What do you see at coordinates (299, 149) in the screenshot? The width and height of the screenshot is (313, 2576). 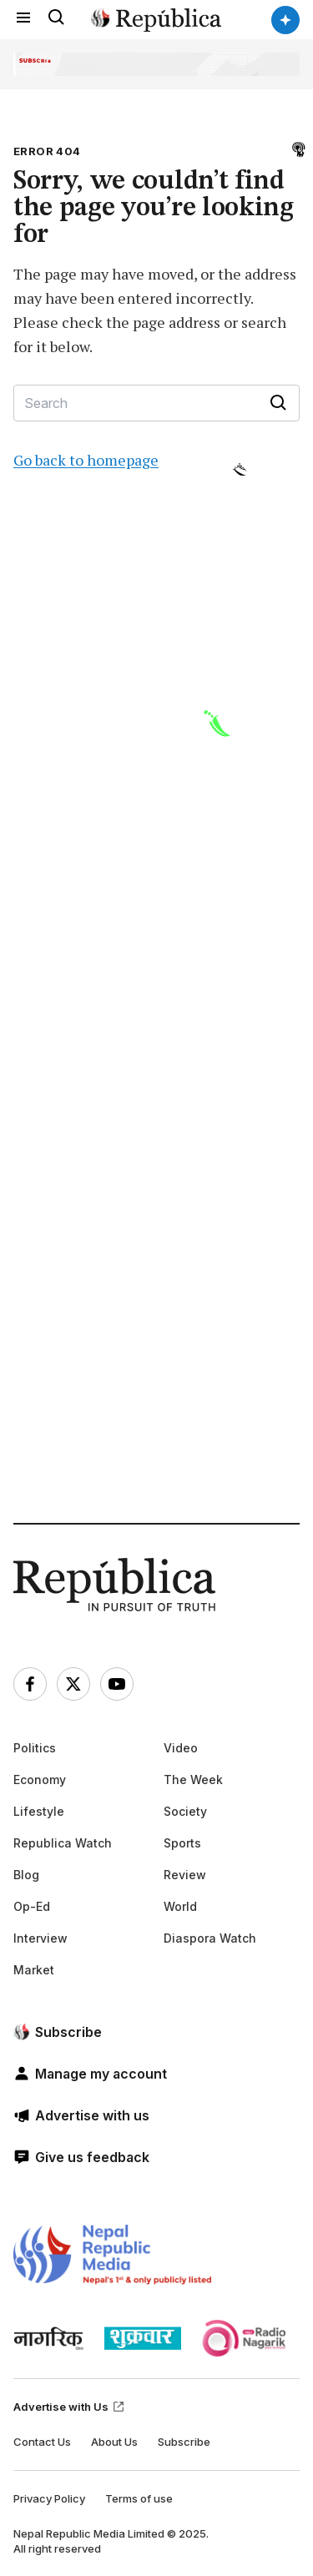 I see `indicates a mind-altering or confusion status effect` at bounding box center [299, 149].